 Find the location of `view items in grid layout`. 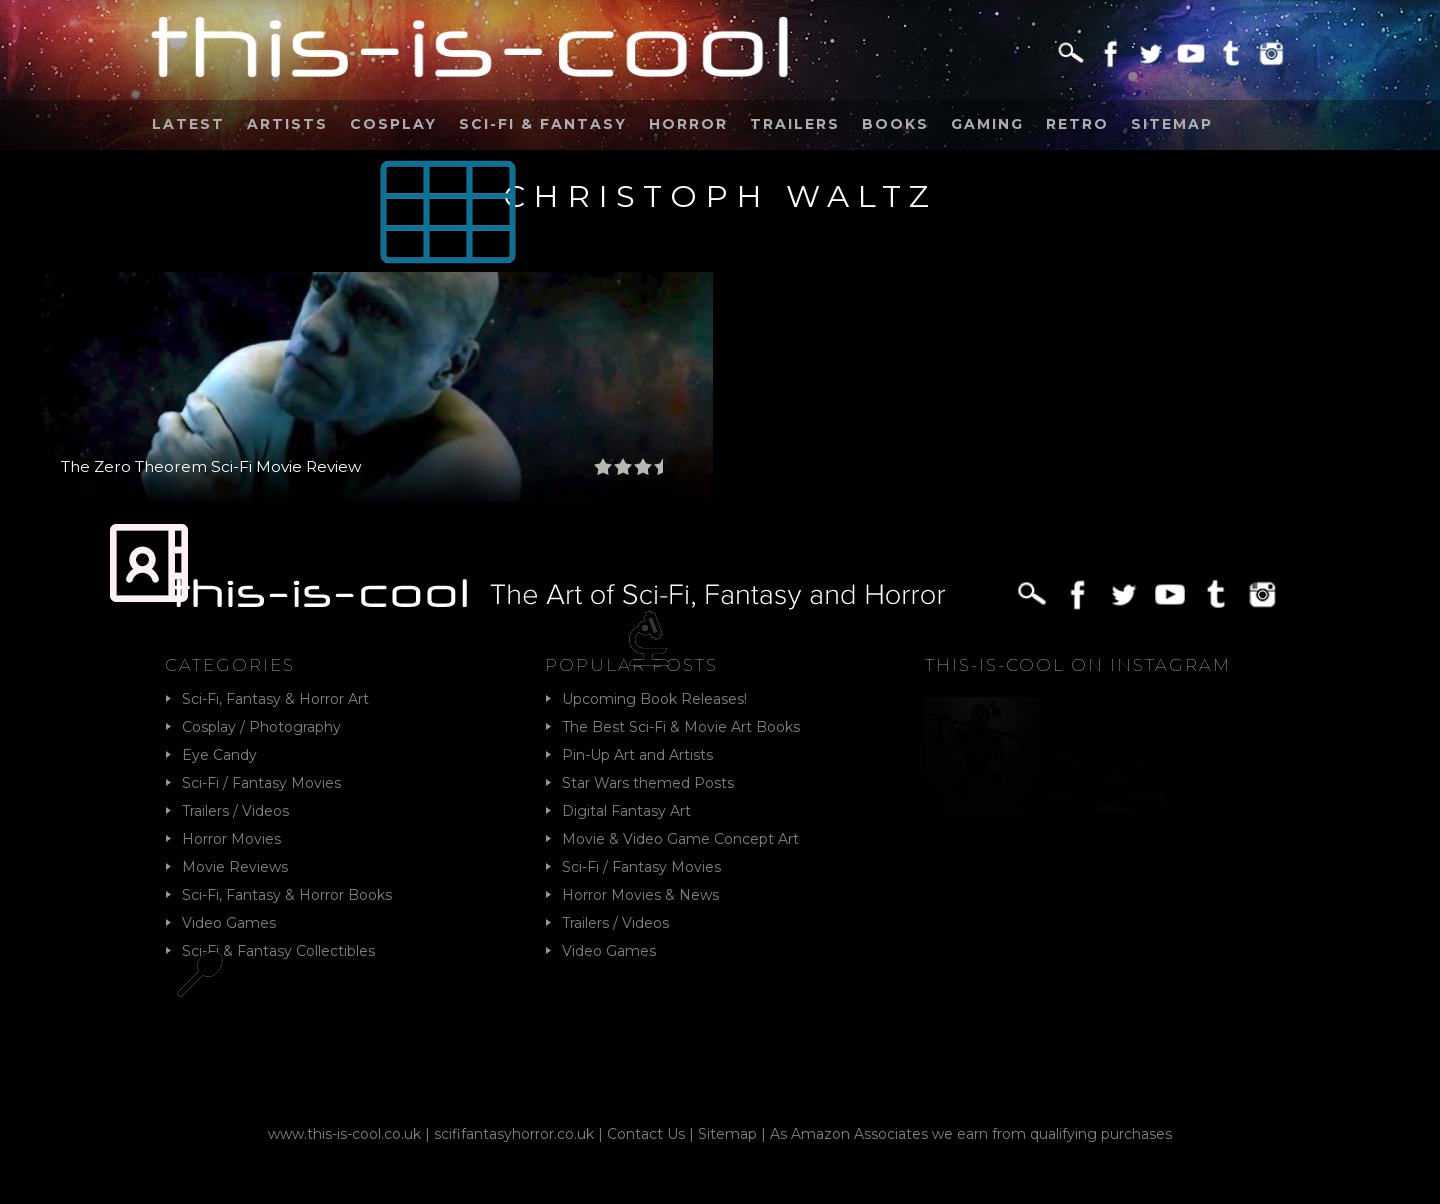

view items in grid layout is located at coordinates (448, 212).